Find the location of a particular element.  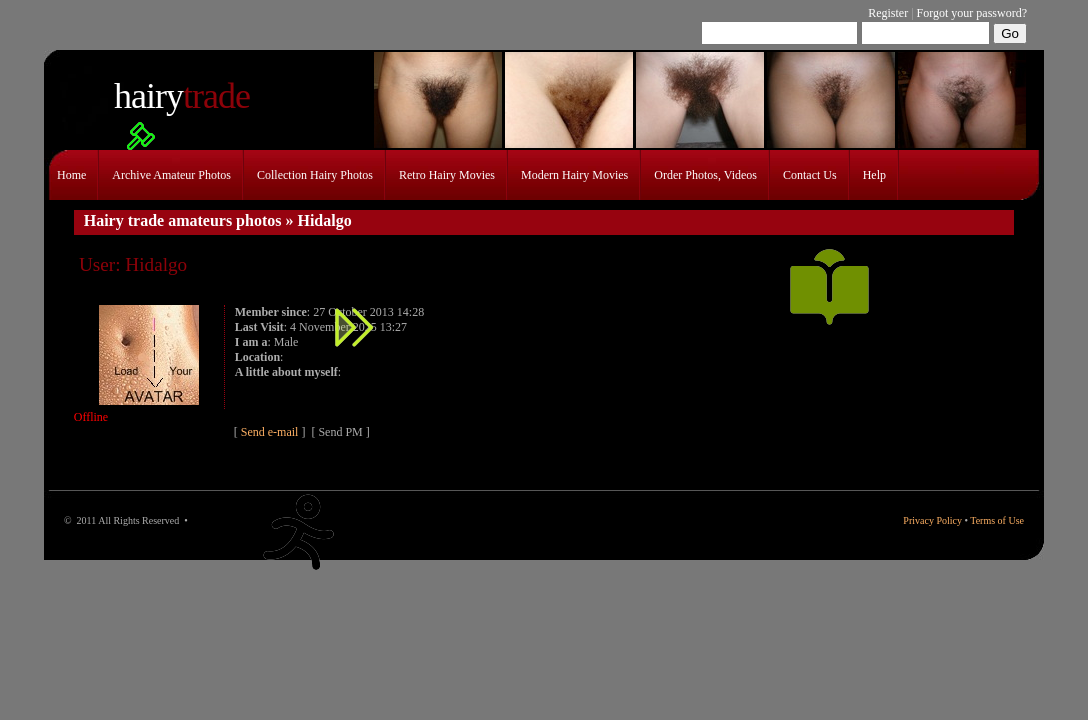

skip forward or advance to next item is located at coordinates (352, 327).